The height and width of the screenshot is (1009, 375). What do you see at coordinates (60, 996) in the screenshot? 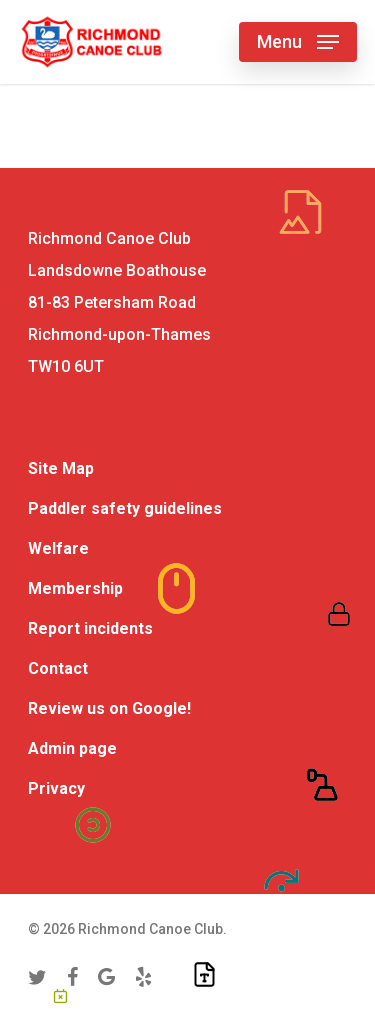
I see `cancel or remove a scheduled event` at bounding box center [60, 996].